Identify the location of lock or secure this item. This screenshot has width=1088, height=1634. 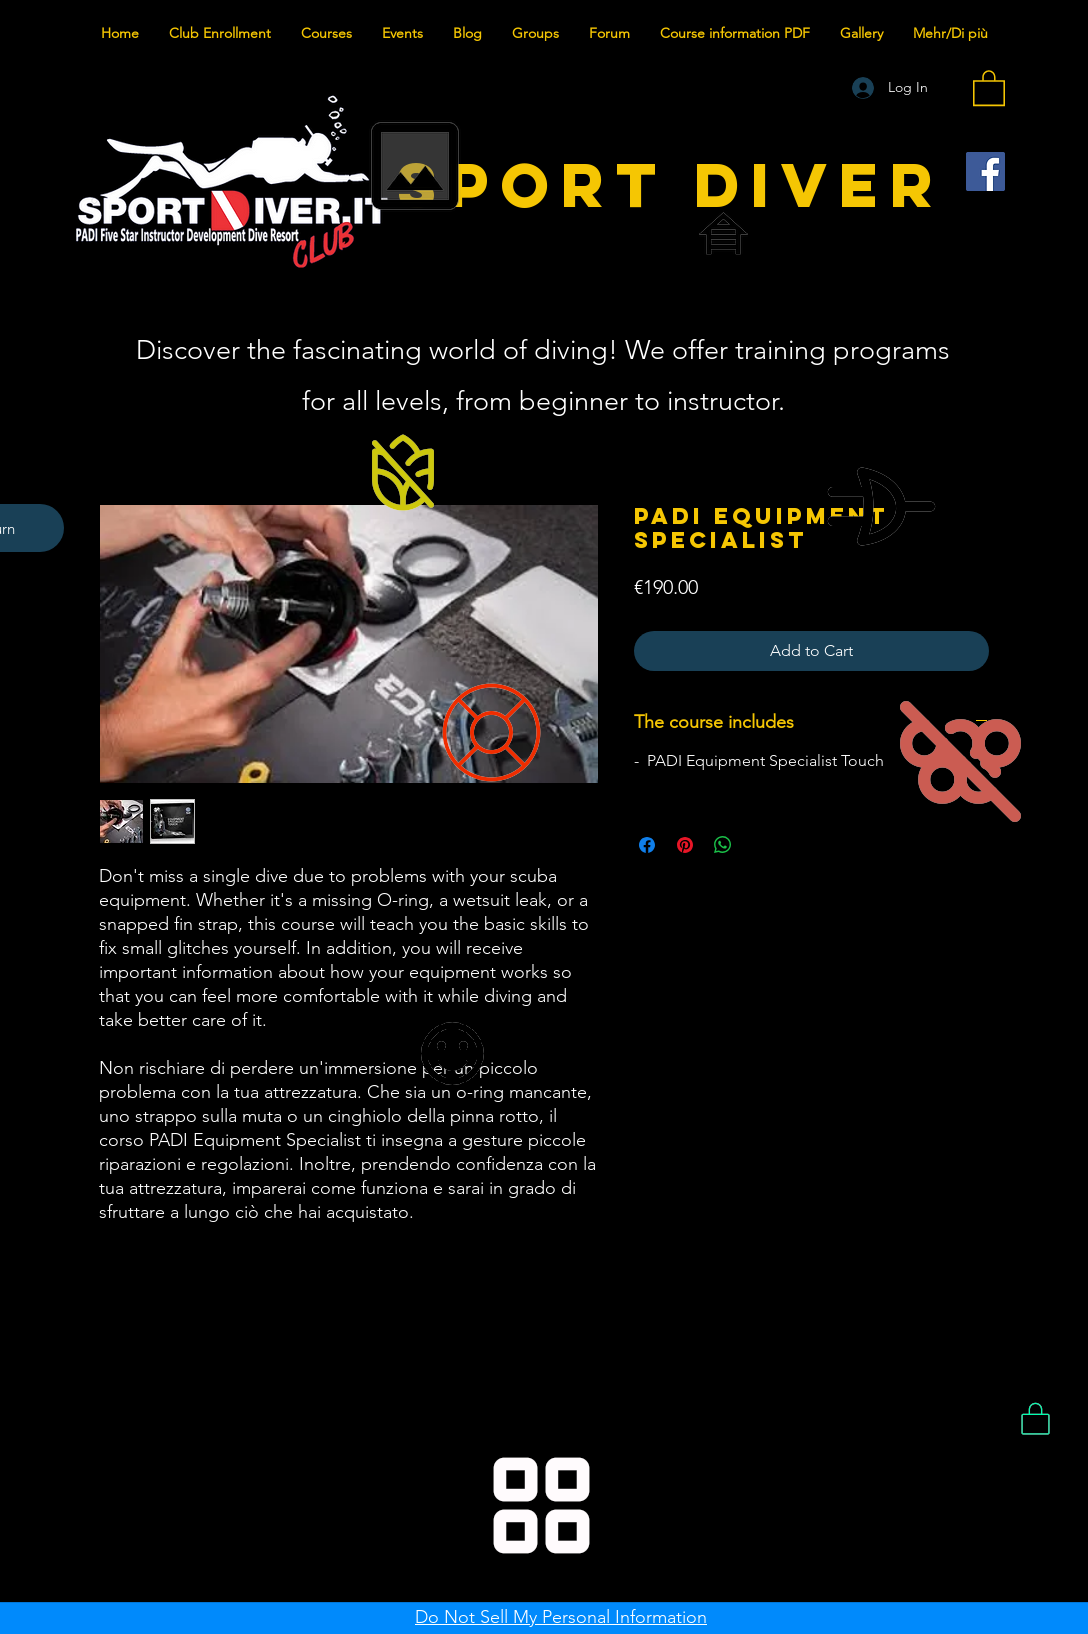
(1035, 1420).